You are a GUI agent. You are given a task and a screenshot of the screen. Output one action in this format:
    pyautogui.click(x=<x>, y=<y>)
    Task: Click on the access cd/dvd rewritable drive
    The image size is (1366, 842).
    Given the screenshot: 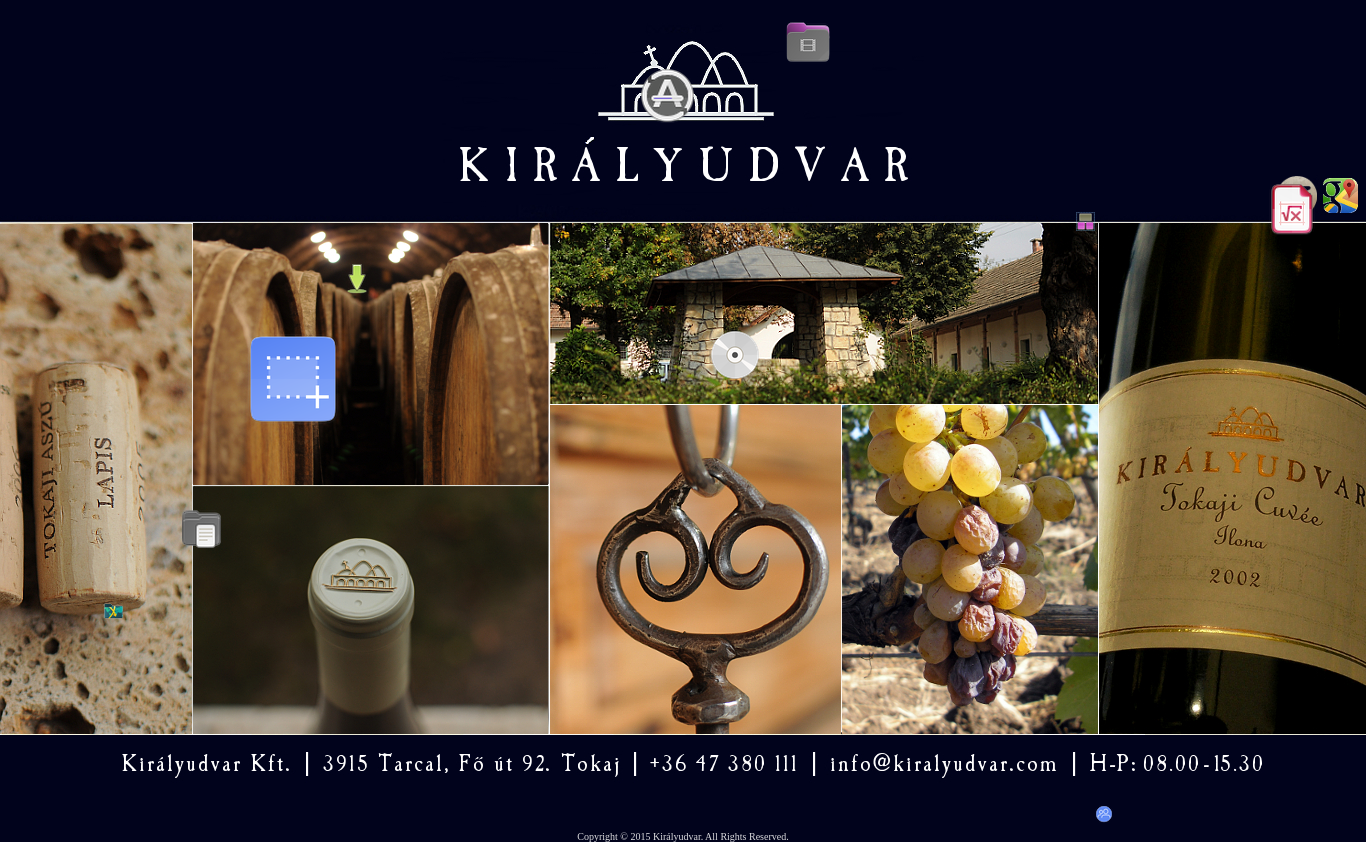 What is the action you would take?
    pyautogui.click(x=735, y=355)
    